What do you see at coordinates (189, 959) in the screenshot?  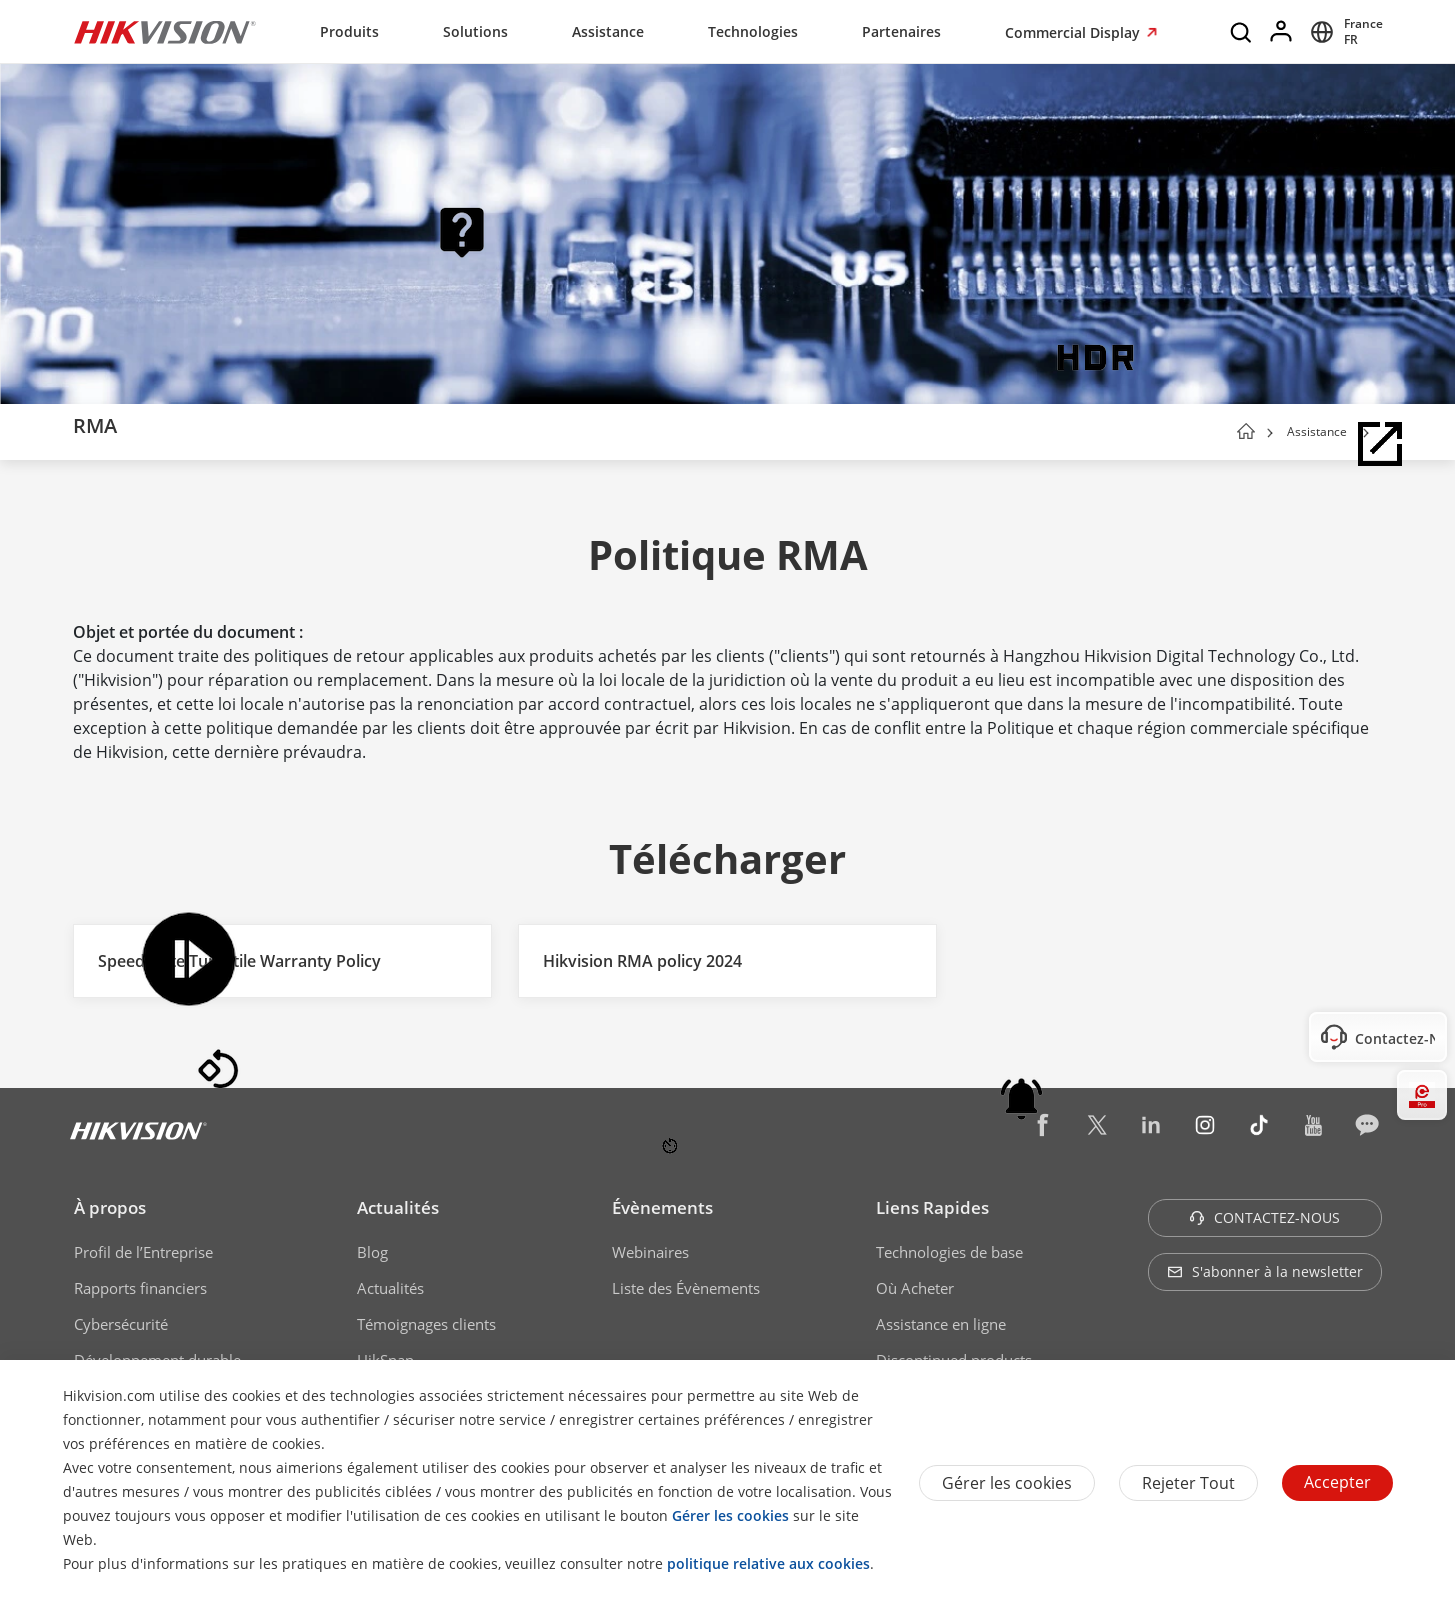 I see `skip to next track or media item` at bounding box center [189, 959].